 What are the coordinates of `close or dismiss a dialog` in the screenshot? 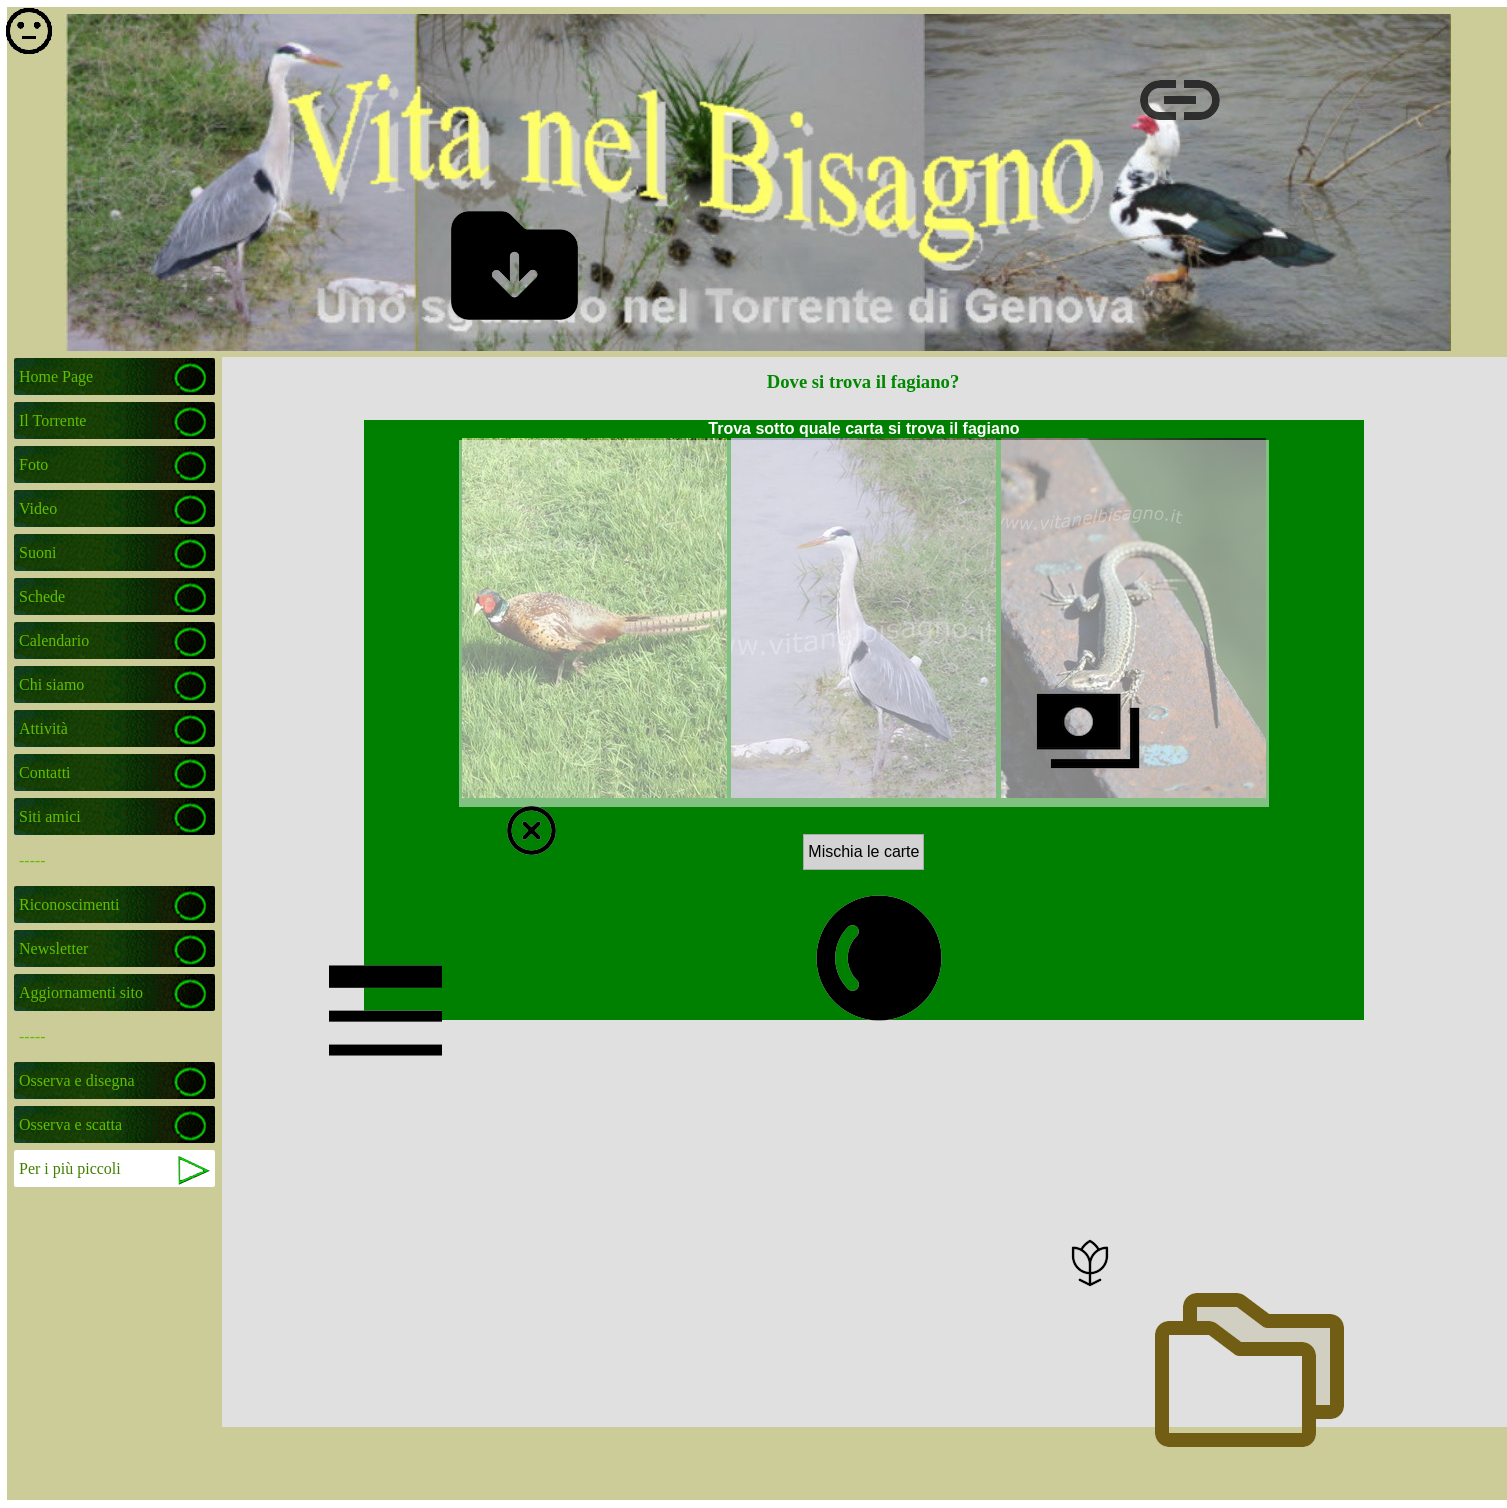 It's located at (531, 830).